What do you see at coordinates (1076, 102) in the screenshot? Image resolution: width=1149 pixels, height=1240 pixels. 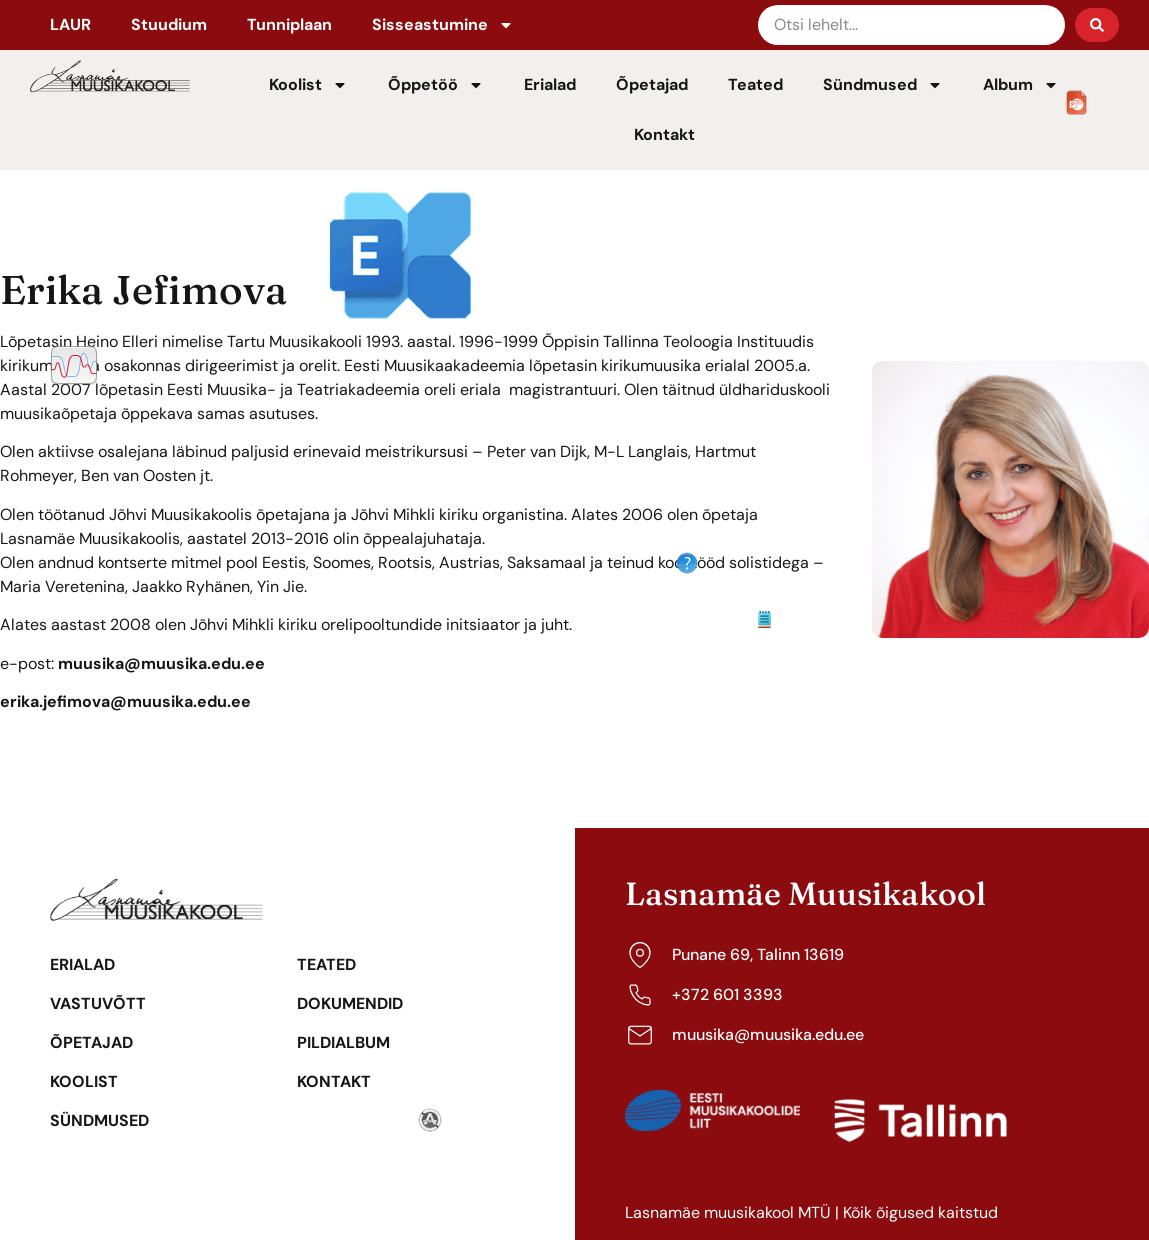 I see `a microsoft powerpoint file` at bounding box center [1076, 102].